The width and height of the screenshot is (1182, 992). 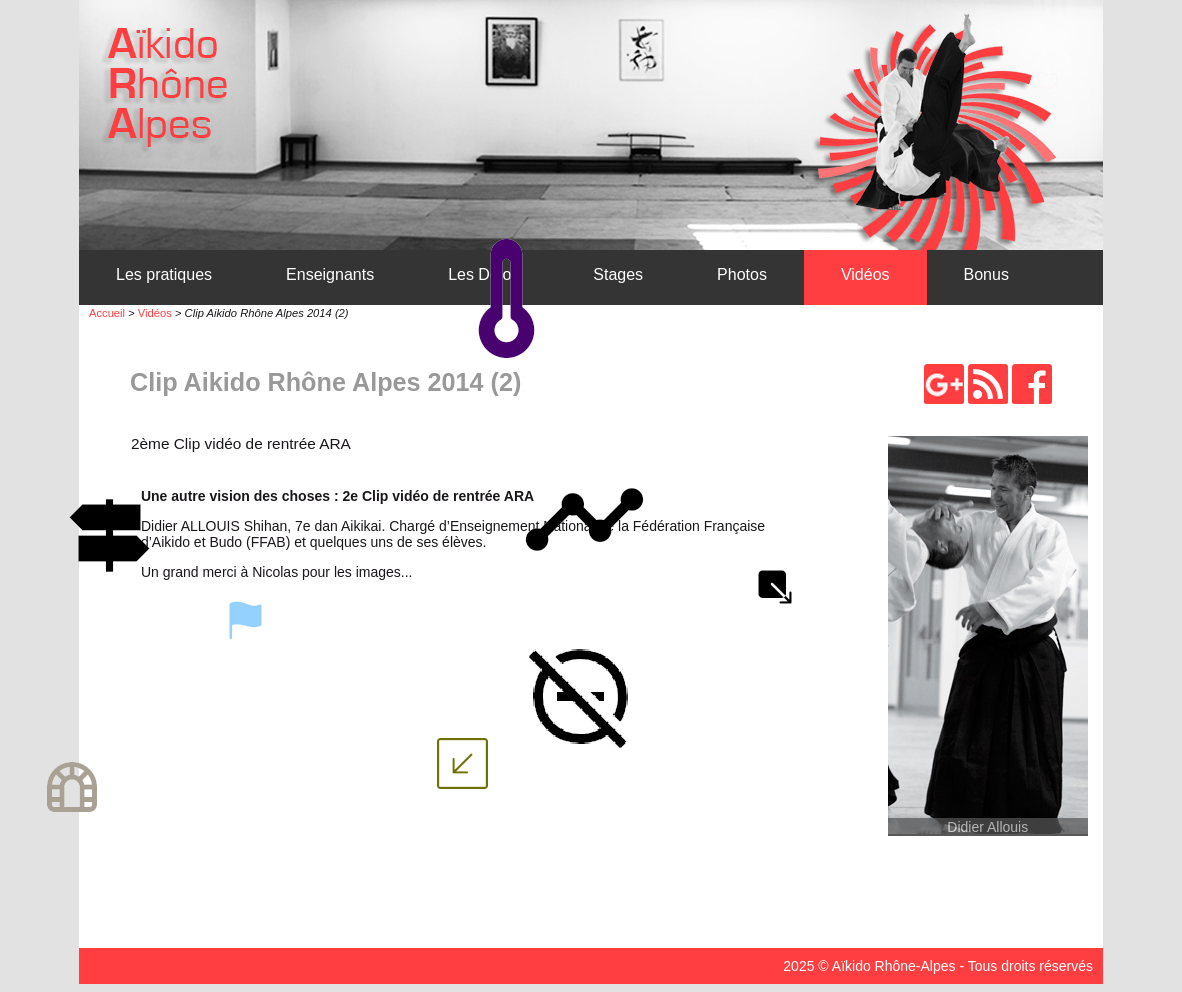 I want to click on view analytics and statistics, so click(x=584, y=519).